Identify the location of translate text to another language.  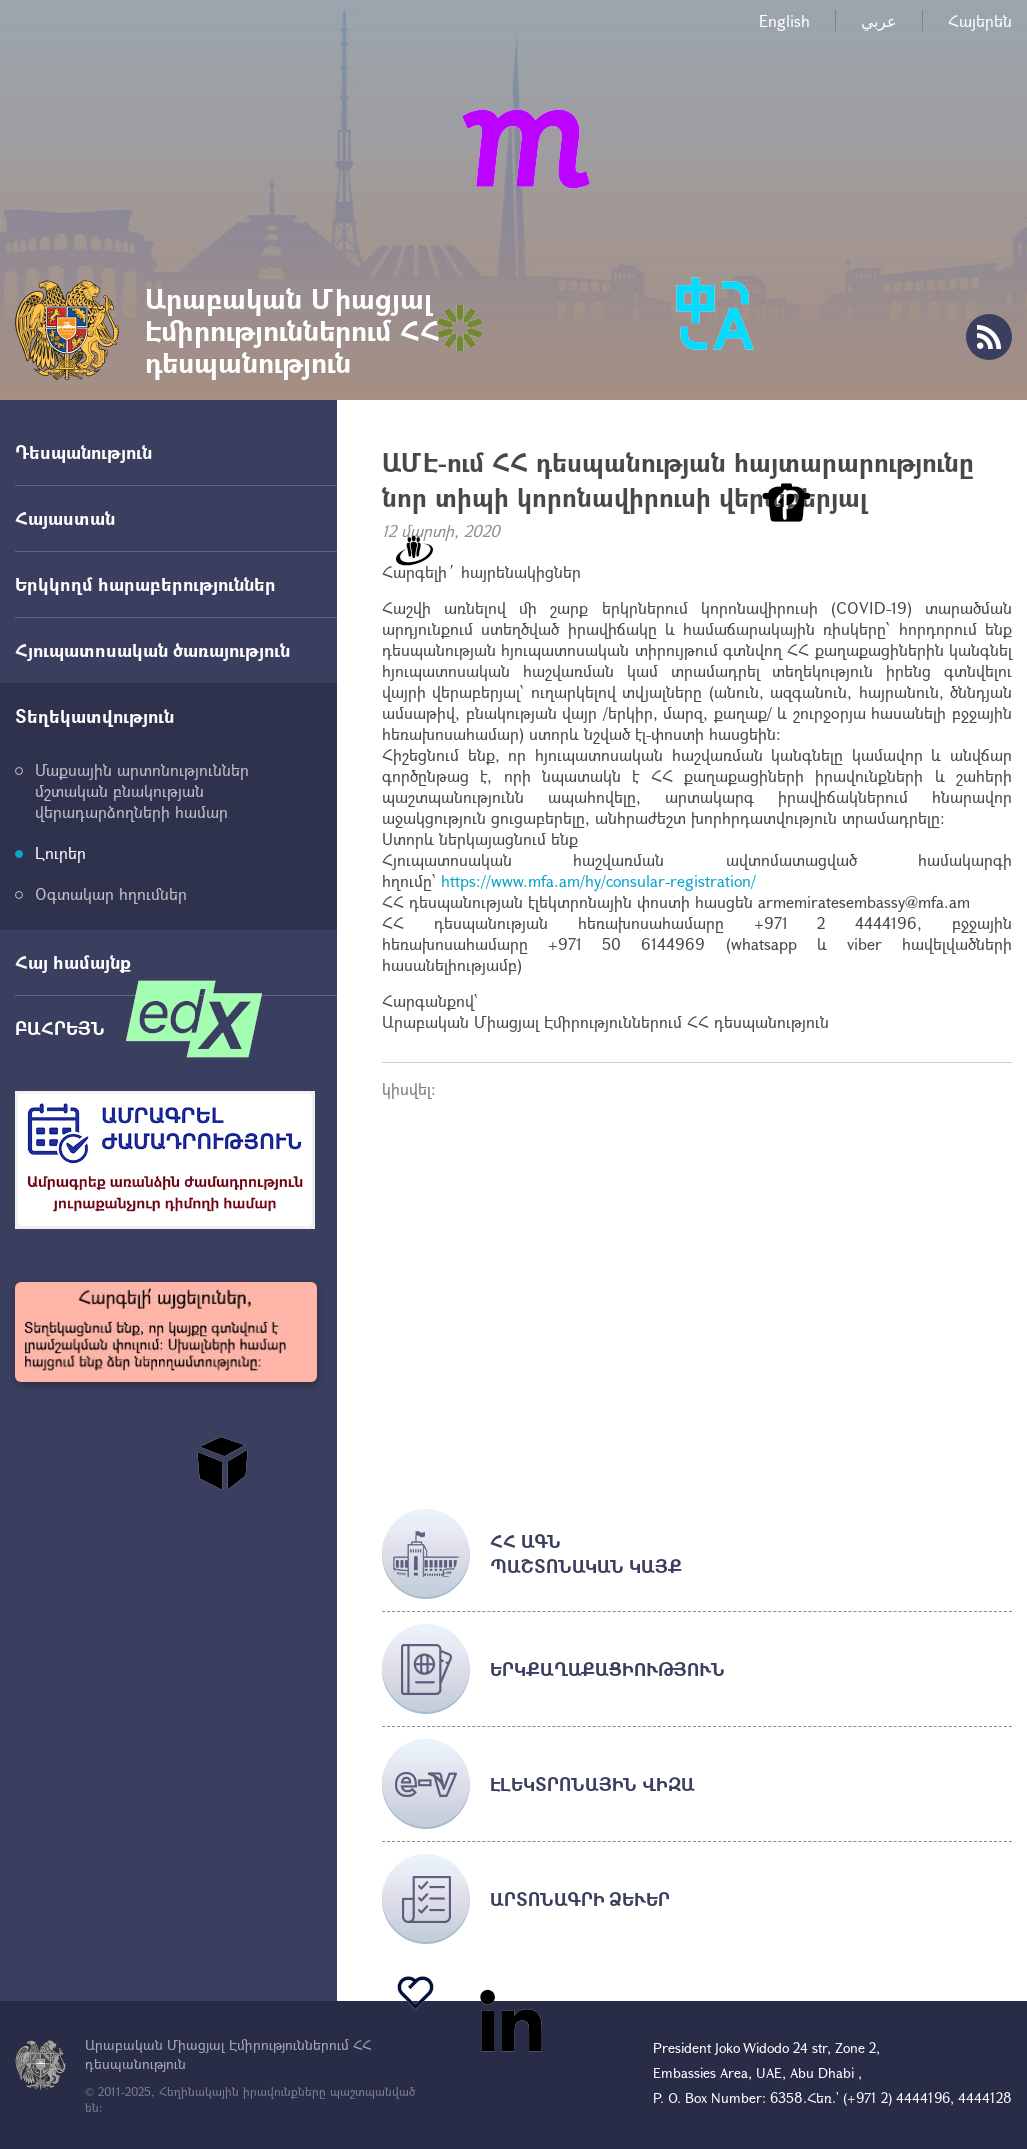
(714, 315).